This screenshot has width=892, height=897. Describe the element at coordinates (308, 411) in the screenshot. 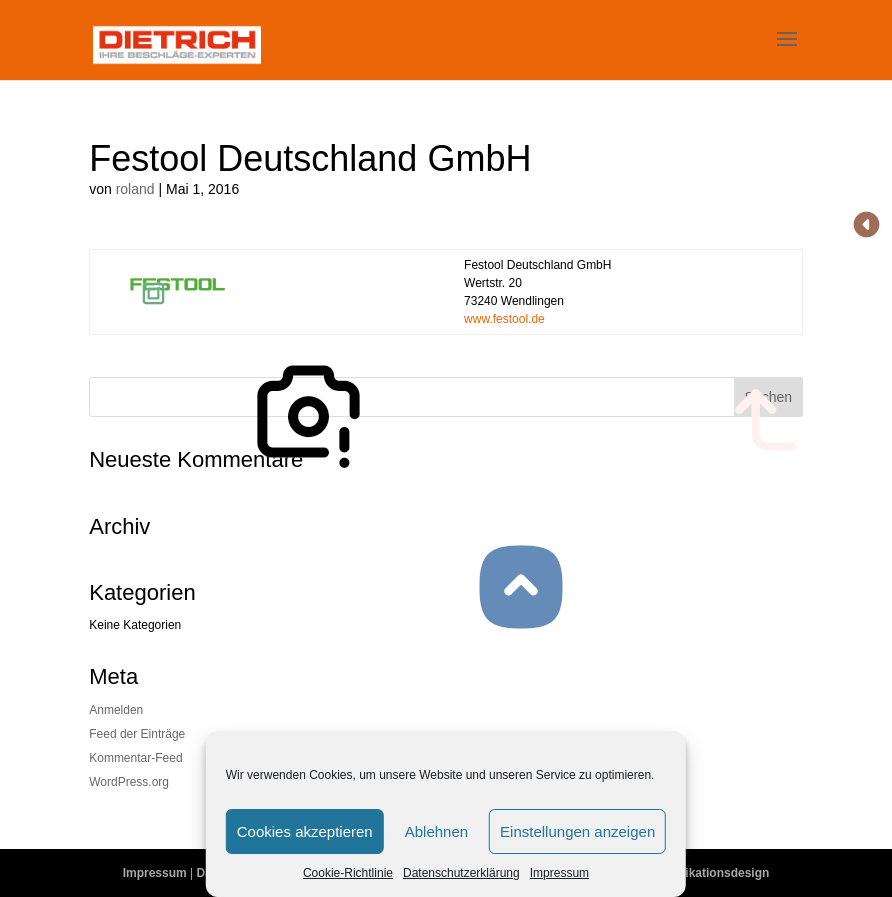

I see `camera error or malfunction alert` at that location.